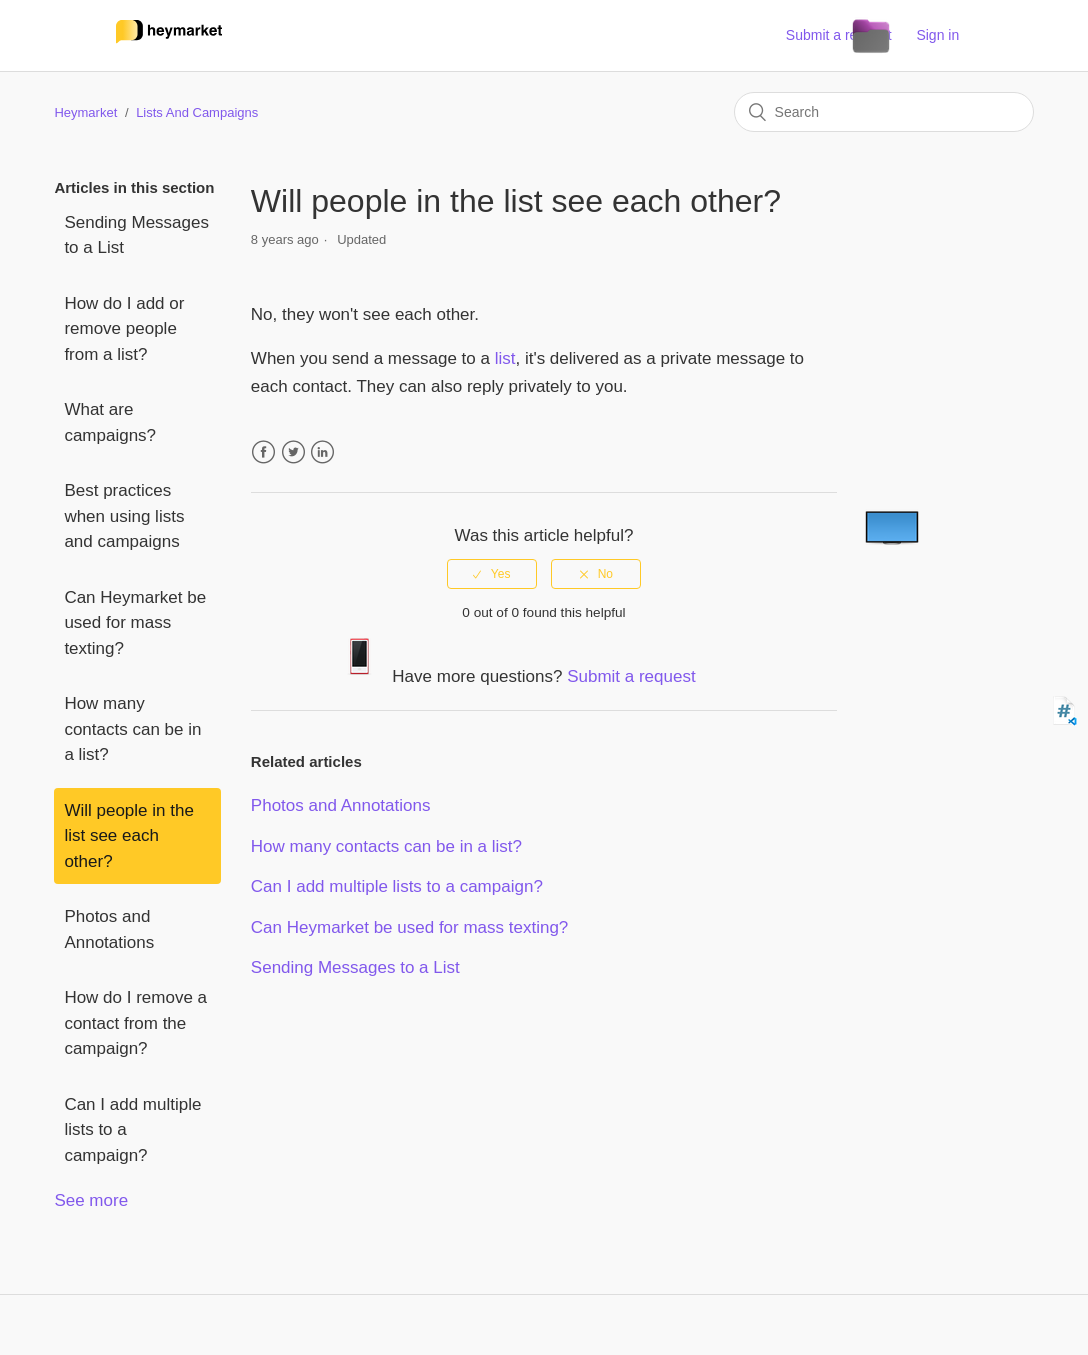 The height and width of the screenshot is (1355, 1088). I want to click on iPod nano device in red, so click(359, 656).